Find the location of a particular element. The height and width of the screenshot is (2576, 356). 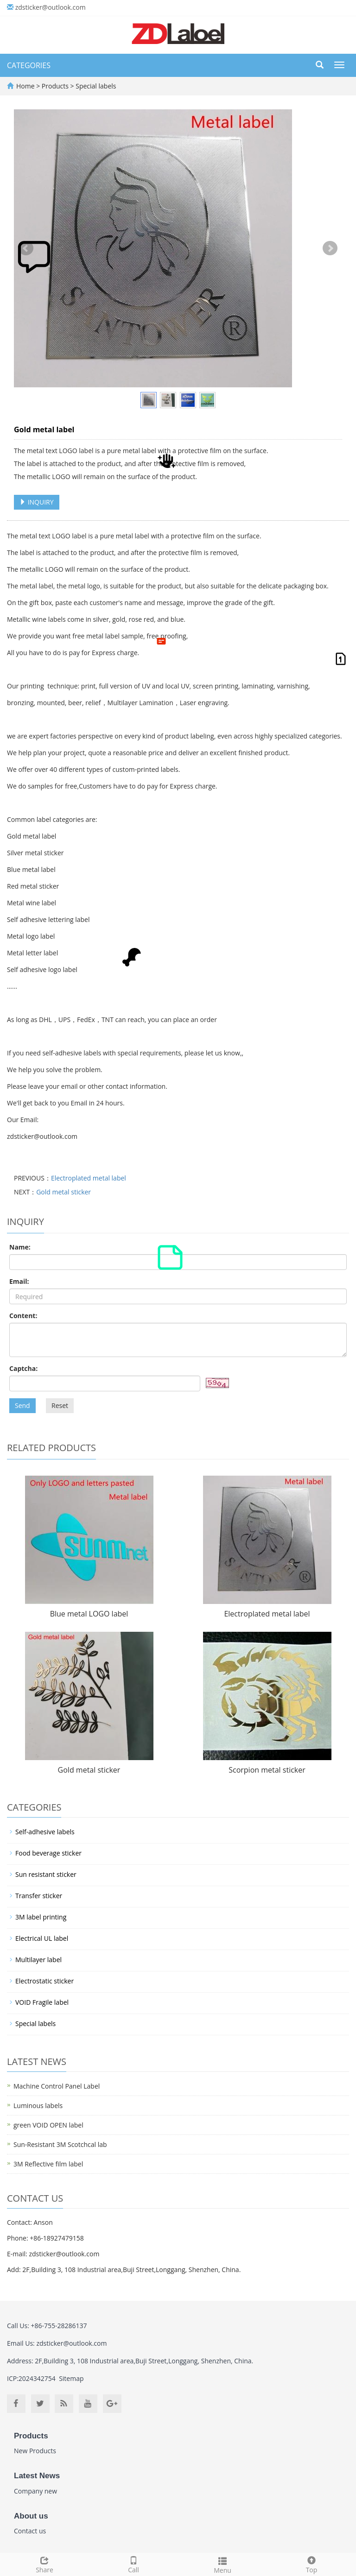

open messaging or chat is located at coordinates (34, 255).